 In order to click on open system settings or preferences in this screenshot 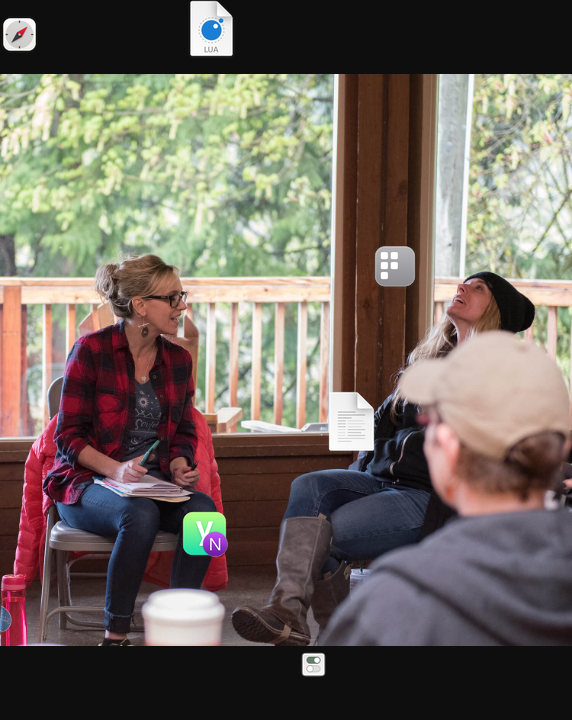, I will do `click(313, 664)`.